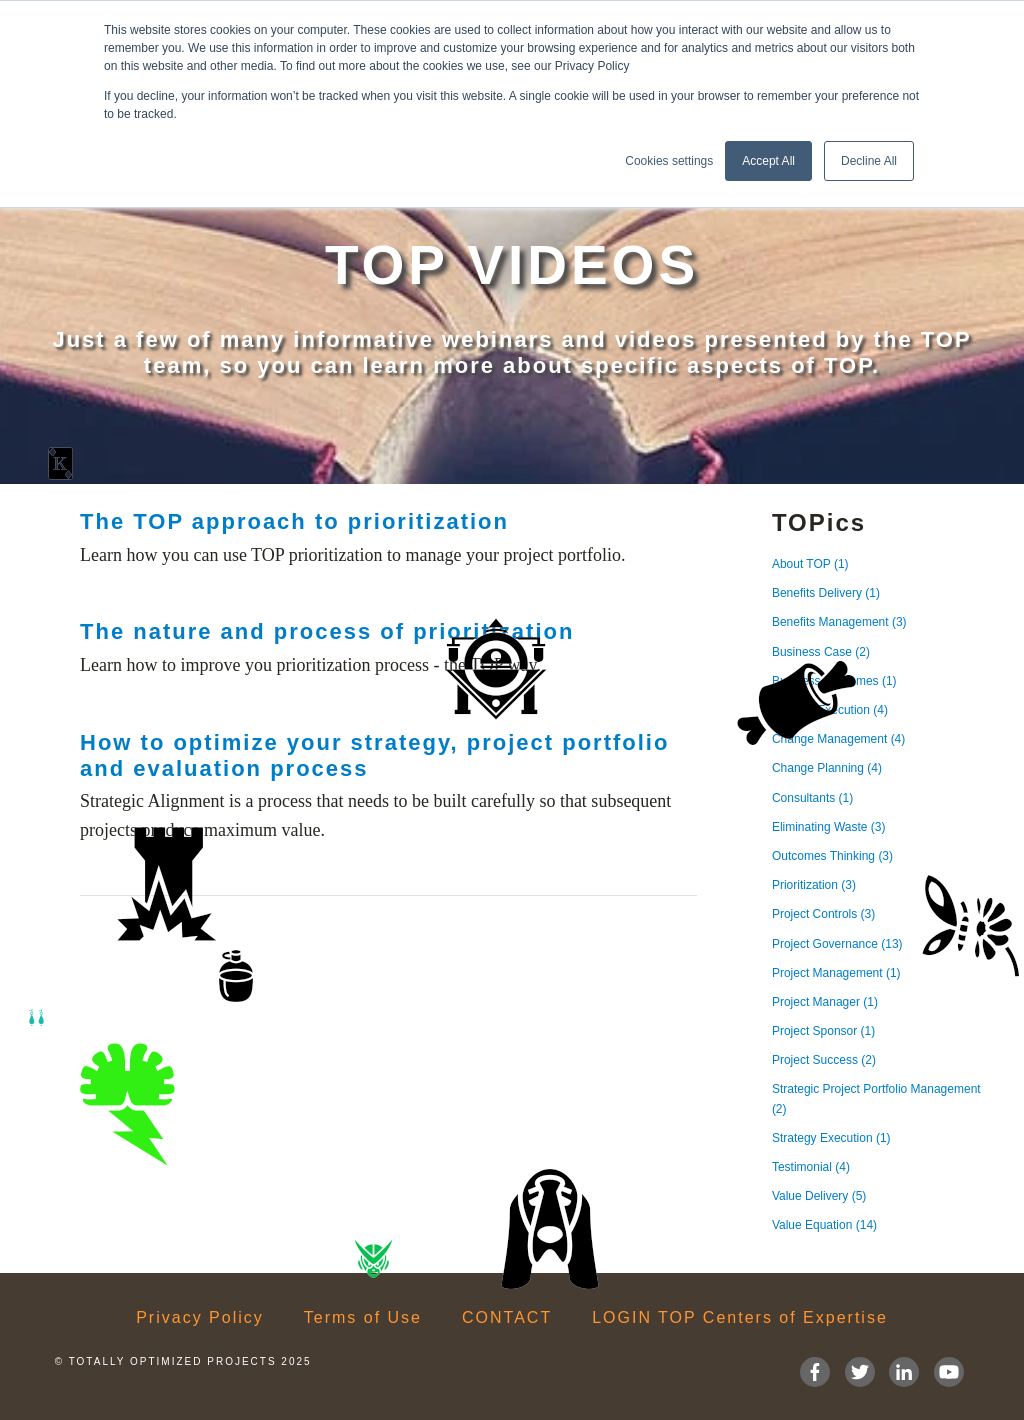 This screenshot has height=1420, width=1024. I want to click on view water or hydration inventory item, so click(236, 976).